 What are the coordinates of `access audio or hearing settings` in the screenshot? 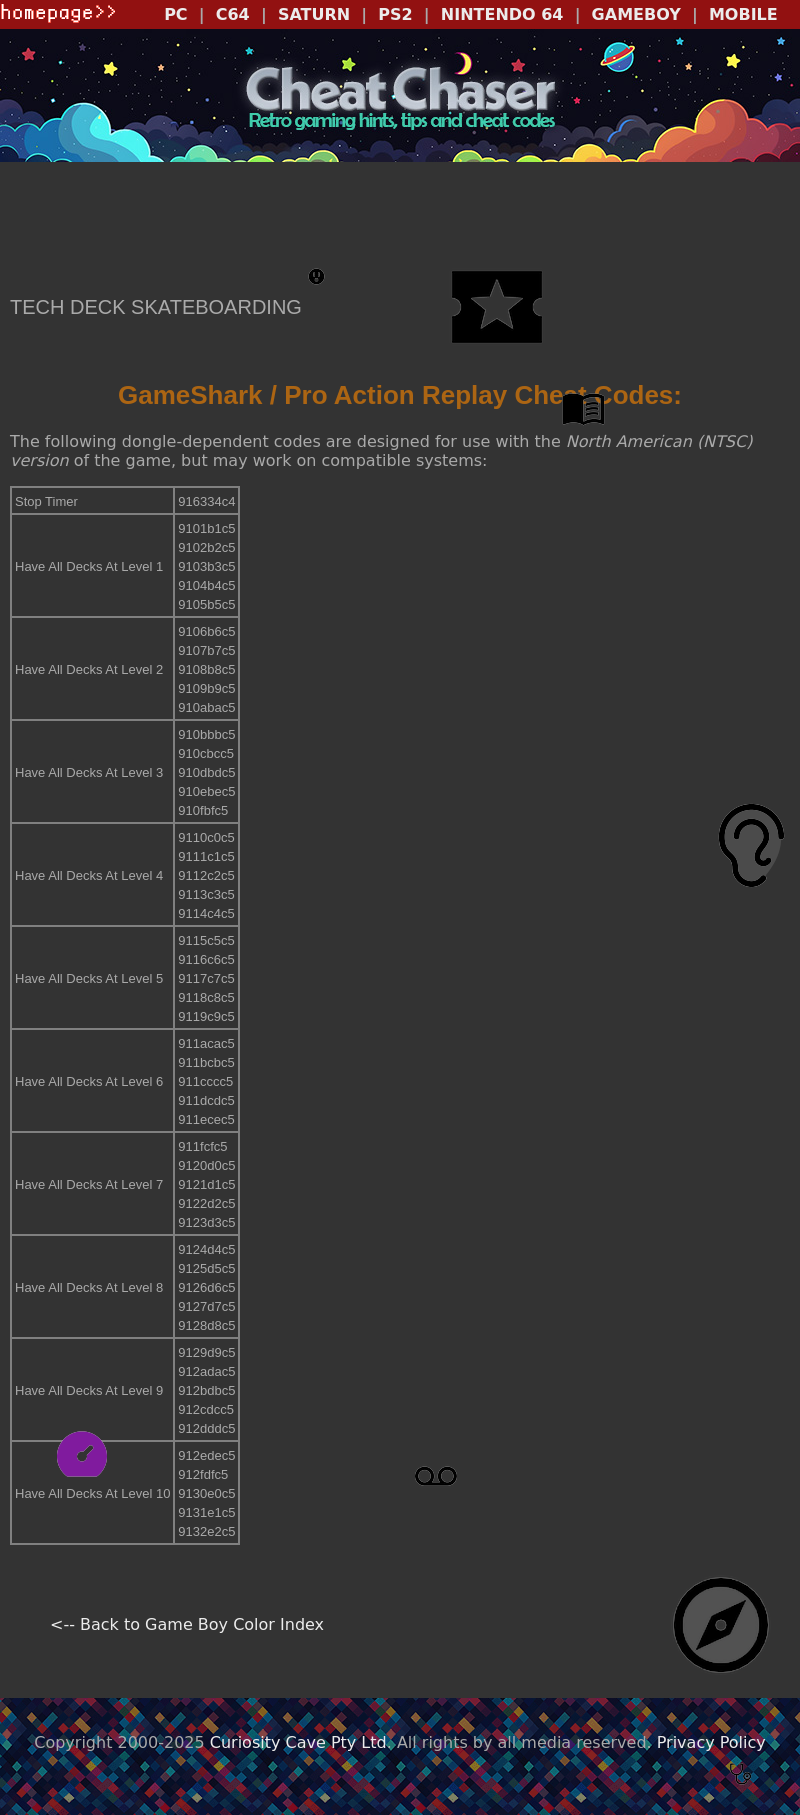 It's located at (751, 845).